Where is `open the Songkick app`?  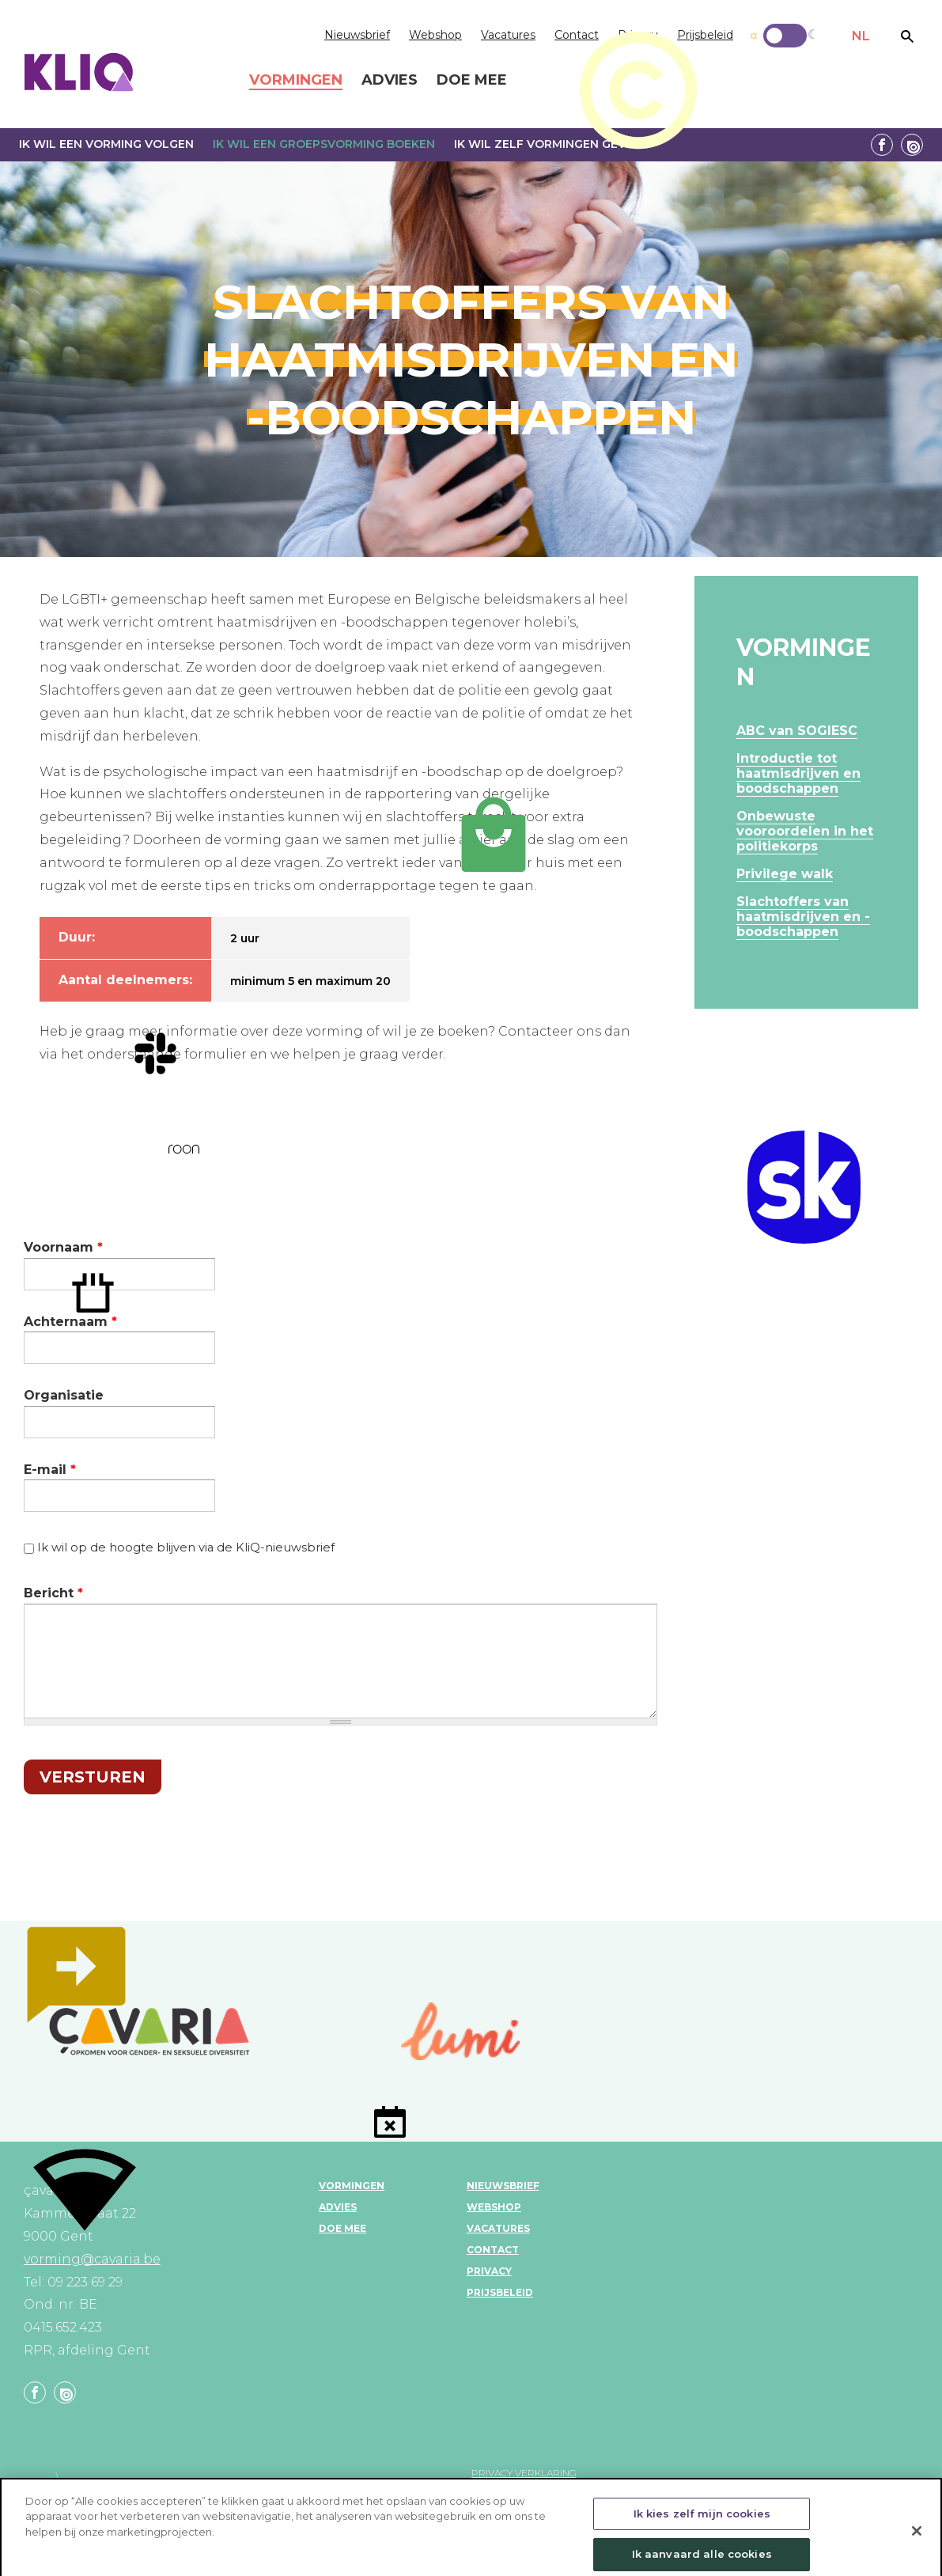
open the Songkick app is located at coordinates (804, 1187).